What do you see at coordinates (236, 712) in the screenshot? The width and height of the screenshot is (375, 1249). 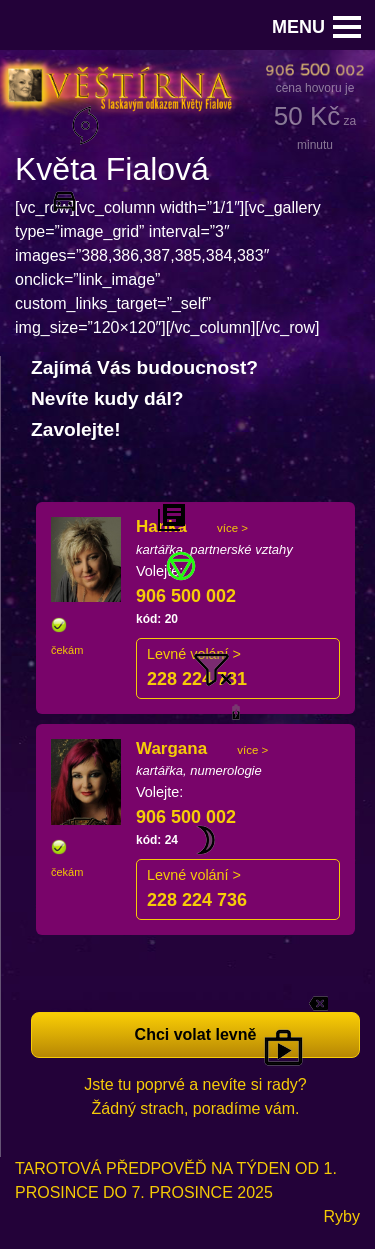 I see `indicates battery is charging at 60% capacity` at bounding box center [236, 712].